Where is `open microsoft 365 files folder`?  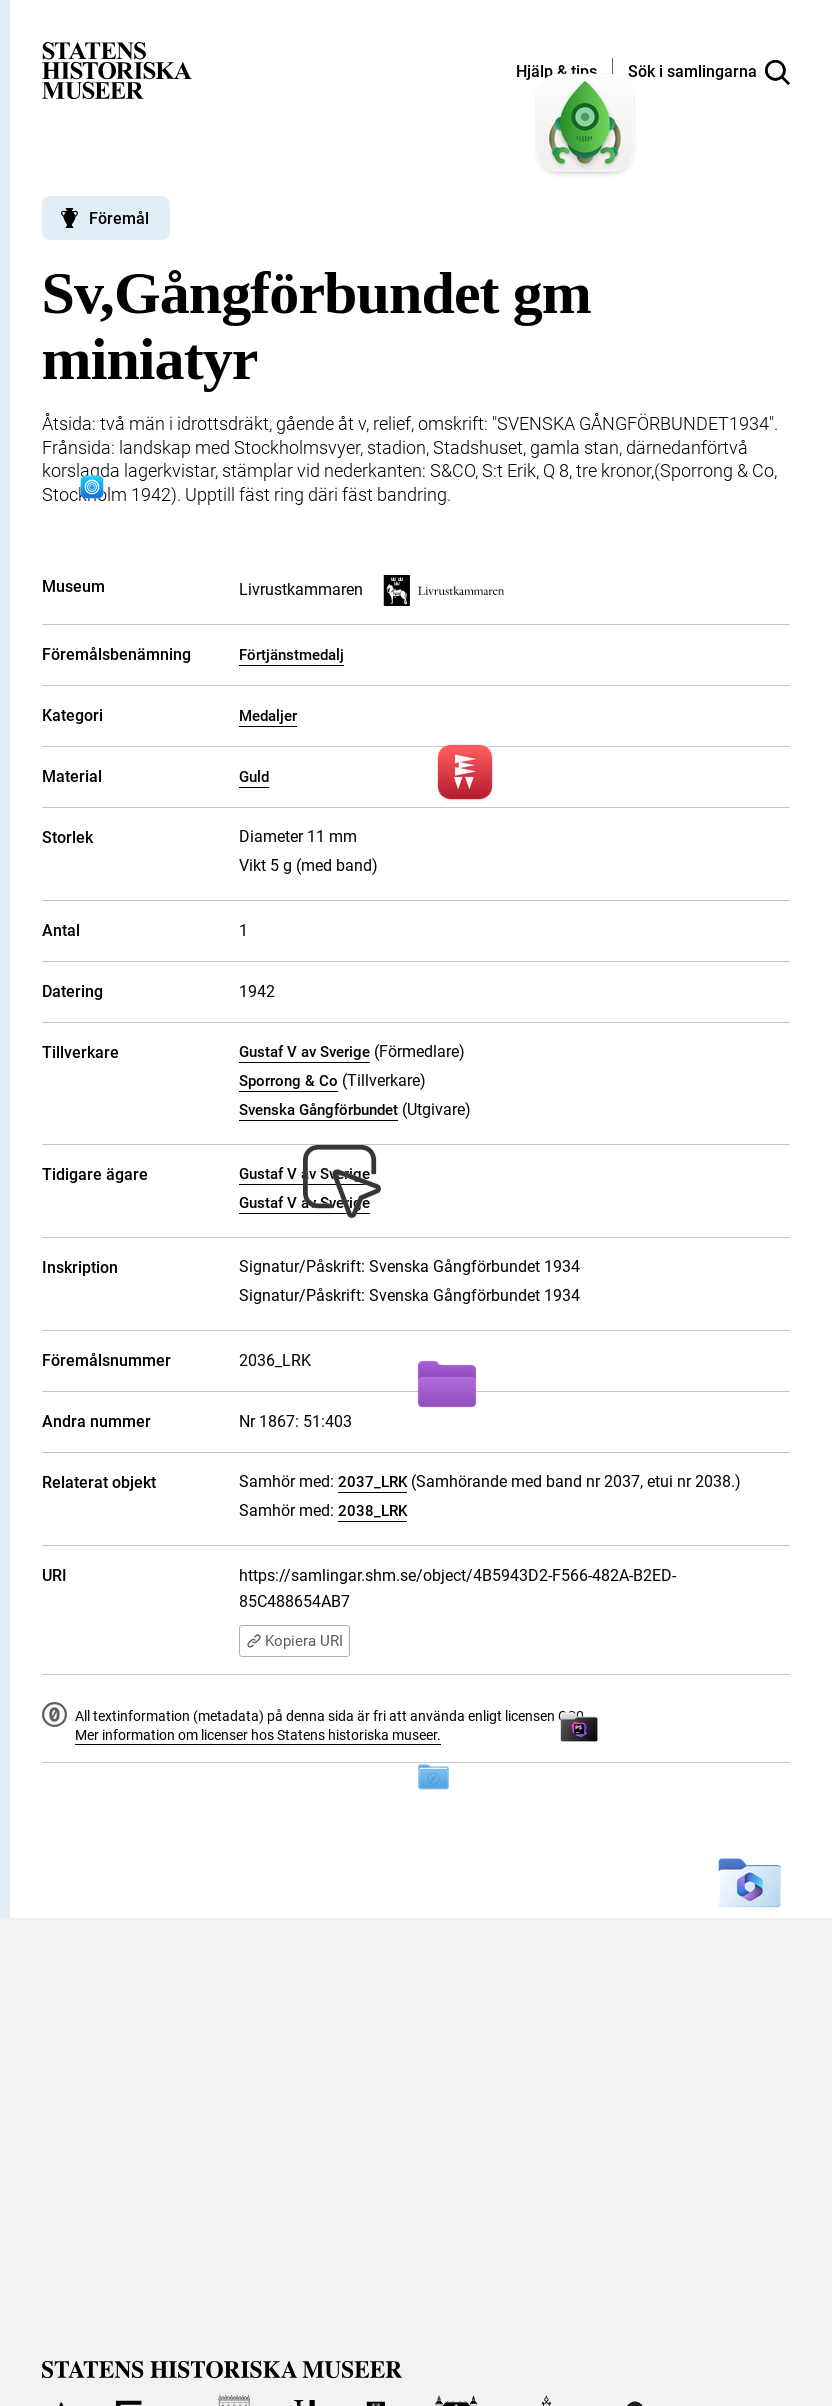
open microsoft 365 files folder is located at coordinates (749, 1884).